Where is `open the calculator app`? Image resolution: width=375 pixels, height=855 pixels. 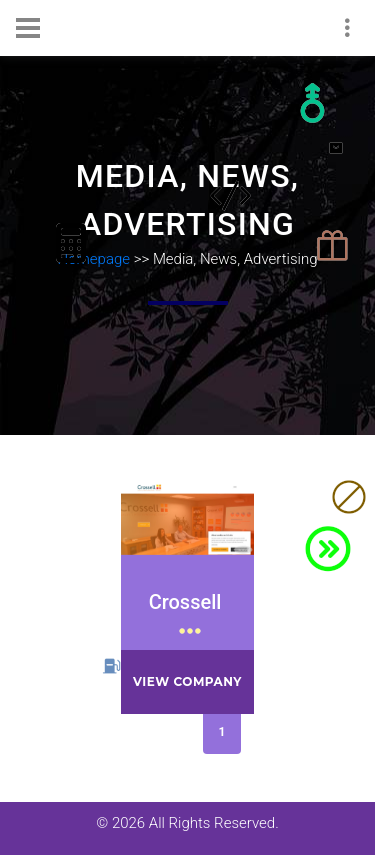
open the calculator app is located at coordinates (71, 243).